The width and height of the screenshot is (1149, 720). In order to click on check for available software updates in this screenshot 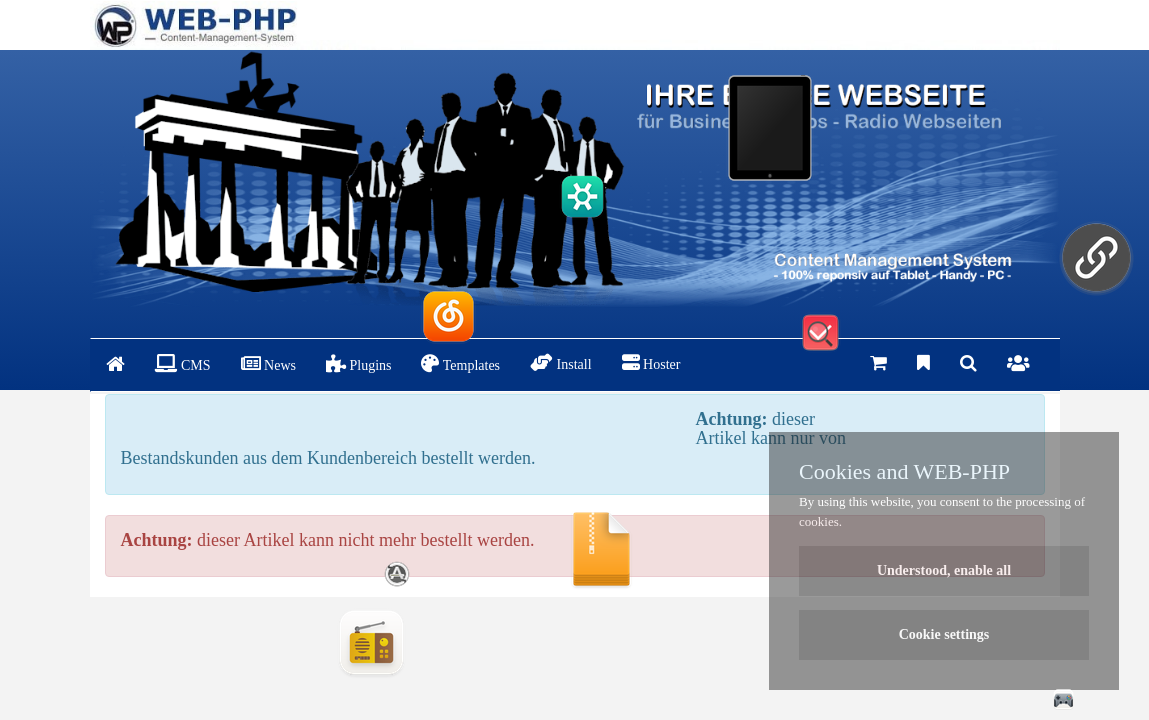, I will do `click(397, 574)`.